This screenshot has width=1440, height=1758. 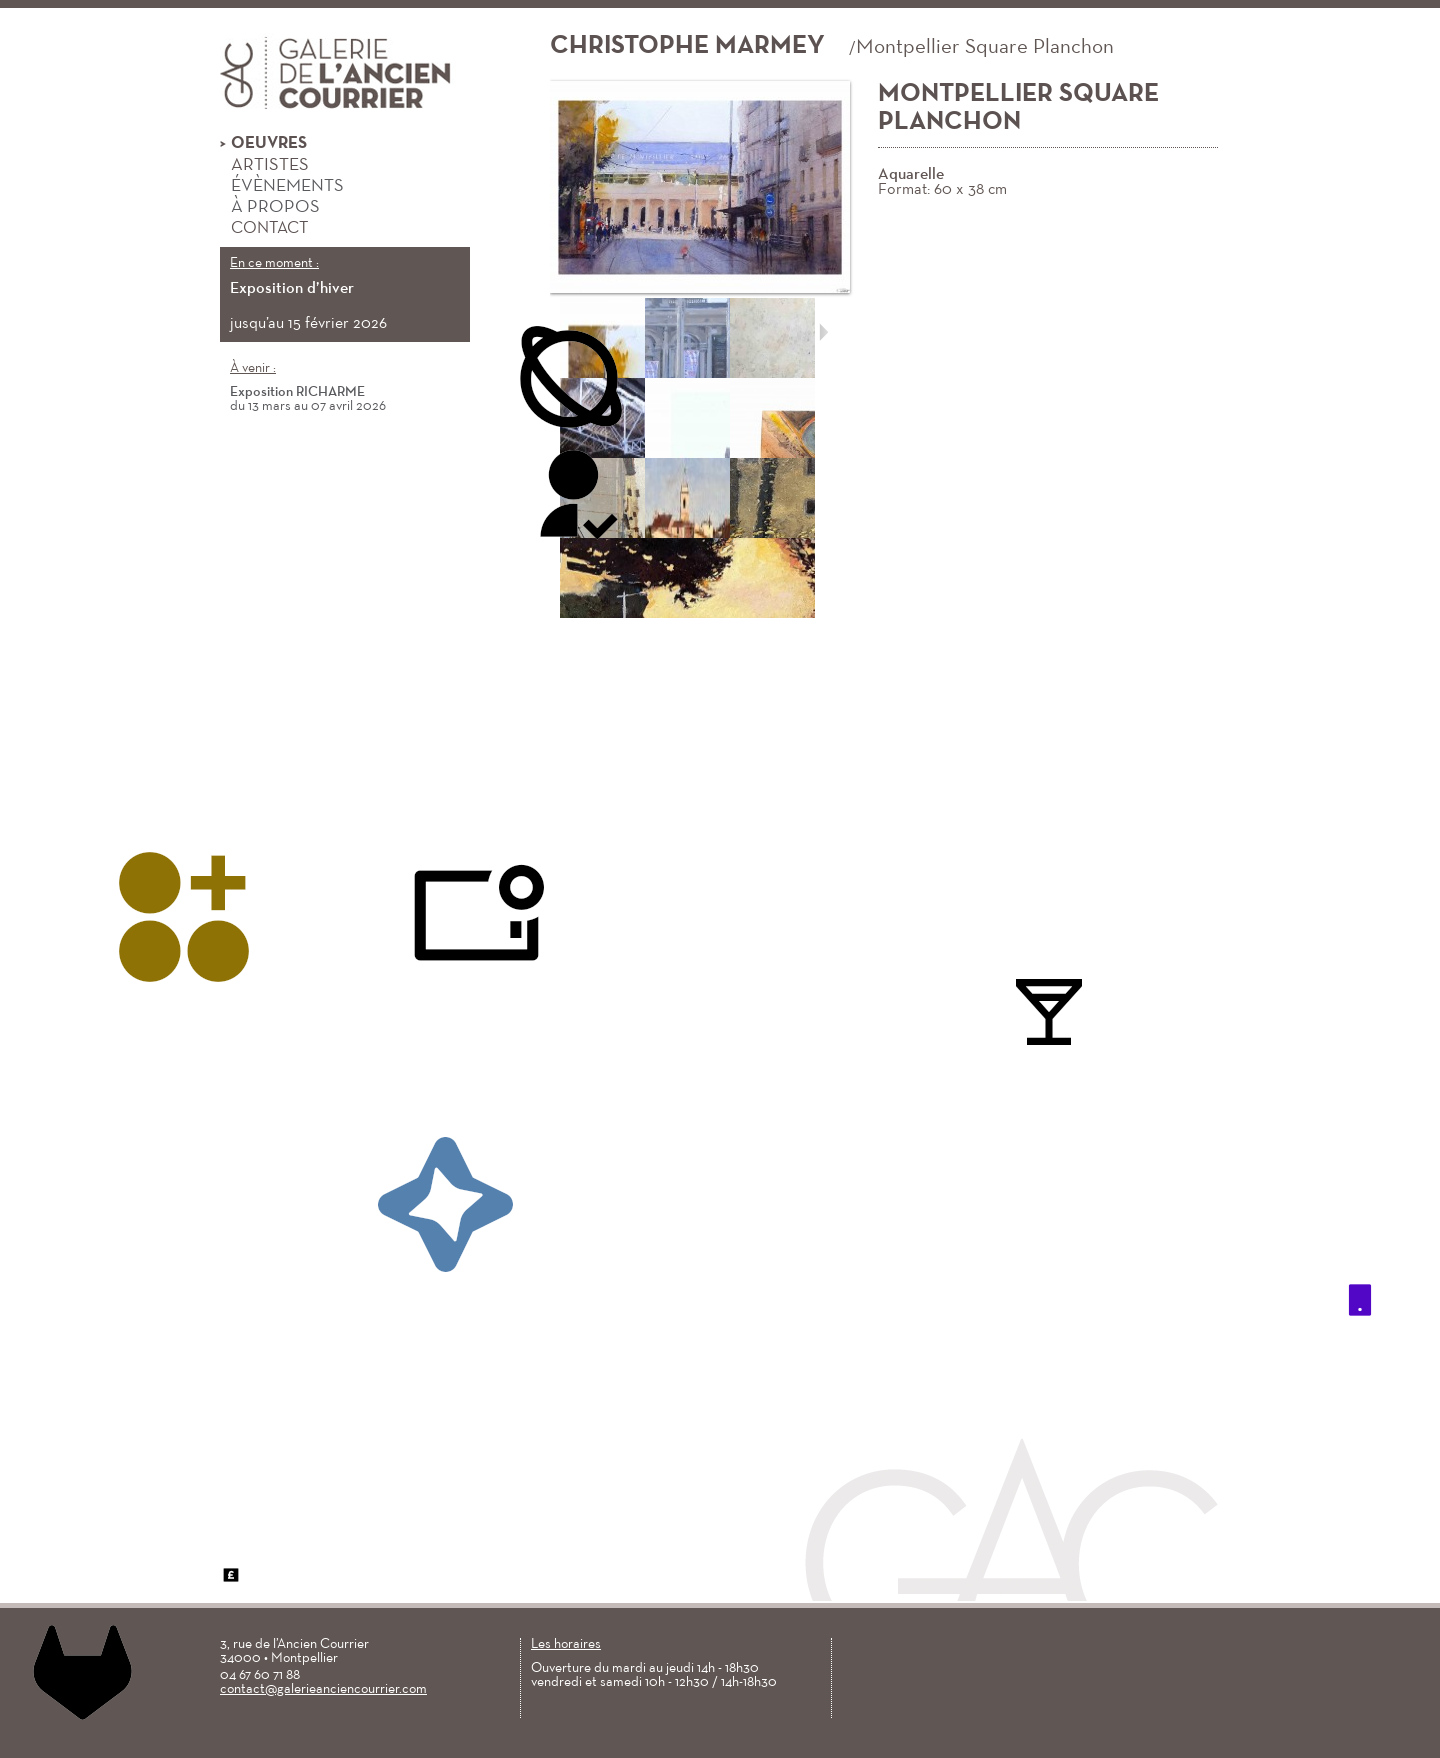 What do you see at coordinates (1049, 1012) in the screenshot?
I see `view drink or cocktail menu` at bounding box center [1049, 1012].